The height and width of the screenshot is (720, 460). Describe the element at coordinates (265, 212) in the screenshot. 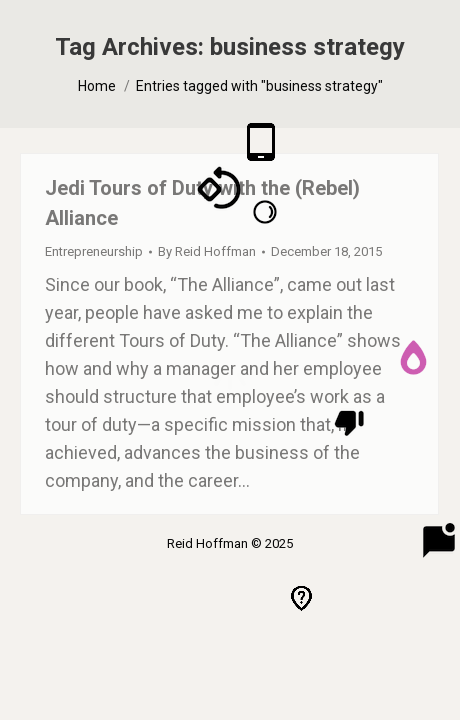

I see `apply inner shadow effect to the right side` at that location.